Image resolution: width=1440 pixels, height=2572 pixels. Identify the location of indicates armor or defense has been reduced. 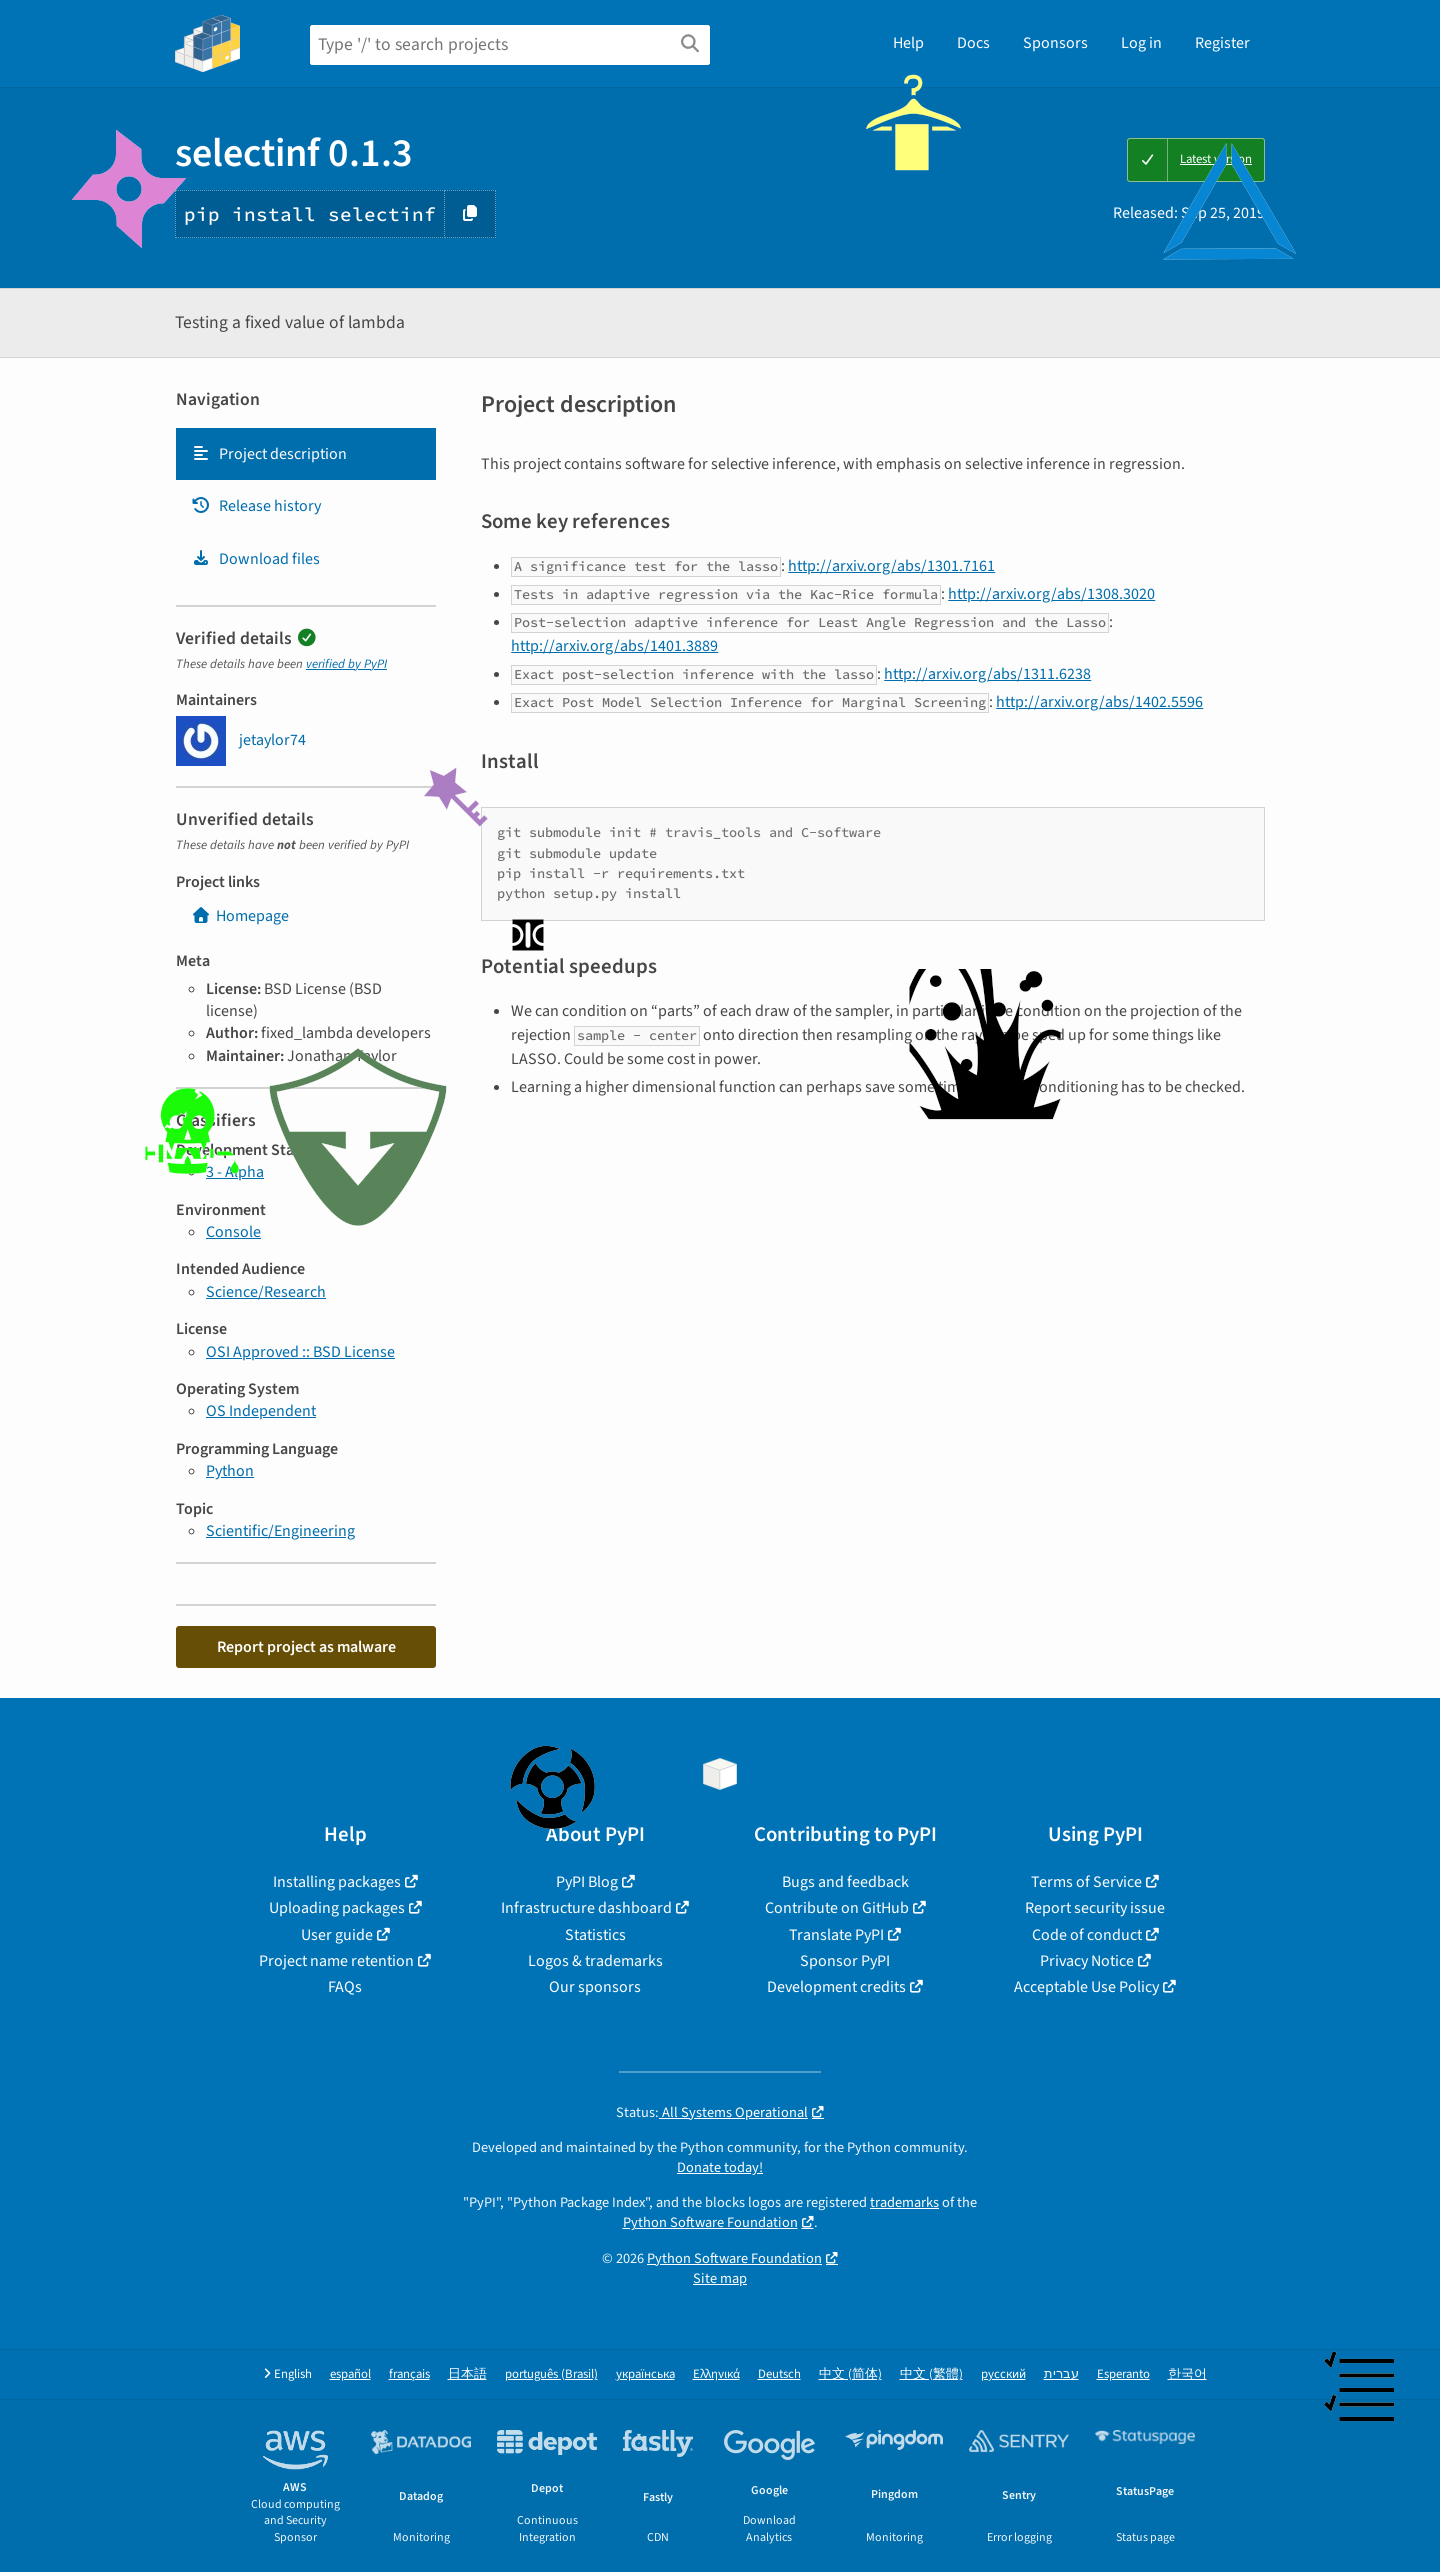
(358, 1137).